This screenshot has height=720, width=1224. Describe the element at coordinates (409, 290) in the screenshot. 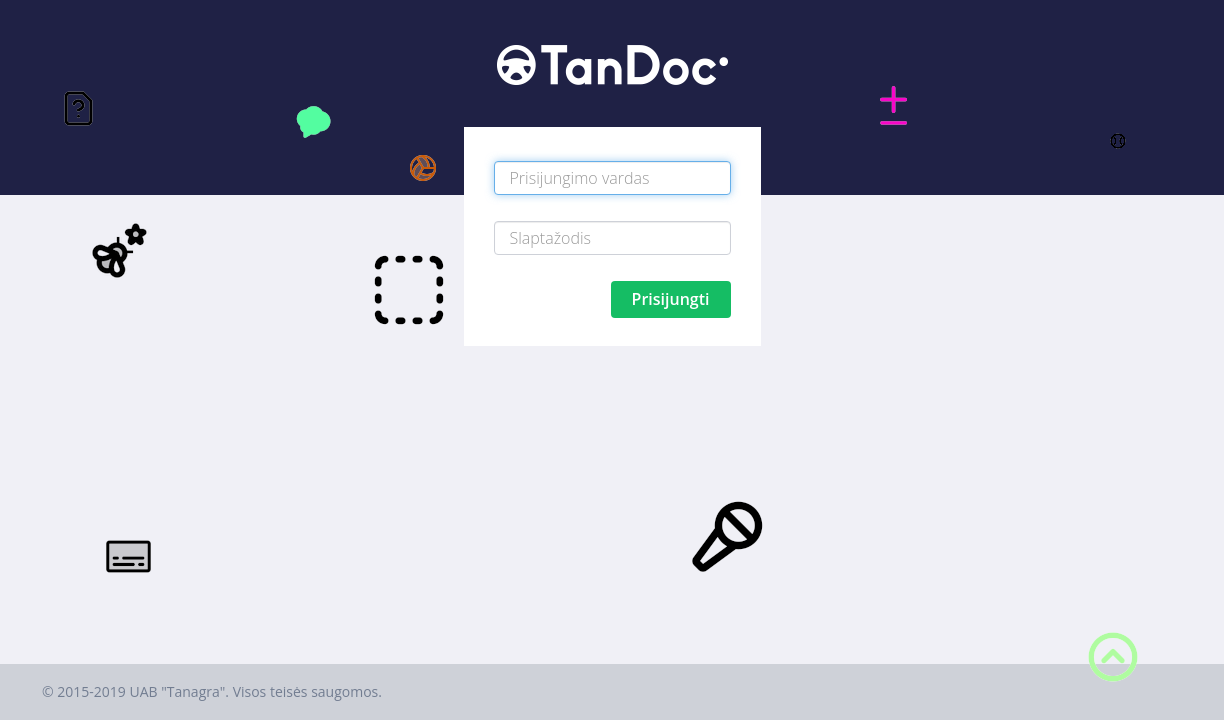

I see `select or define a region` at that location.